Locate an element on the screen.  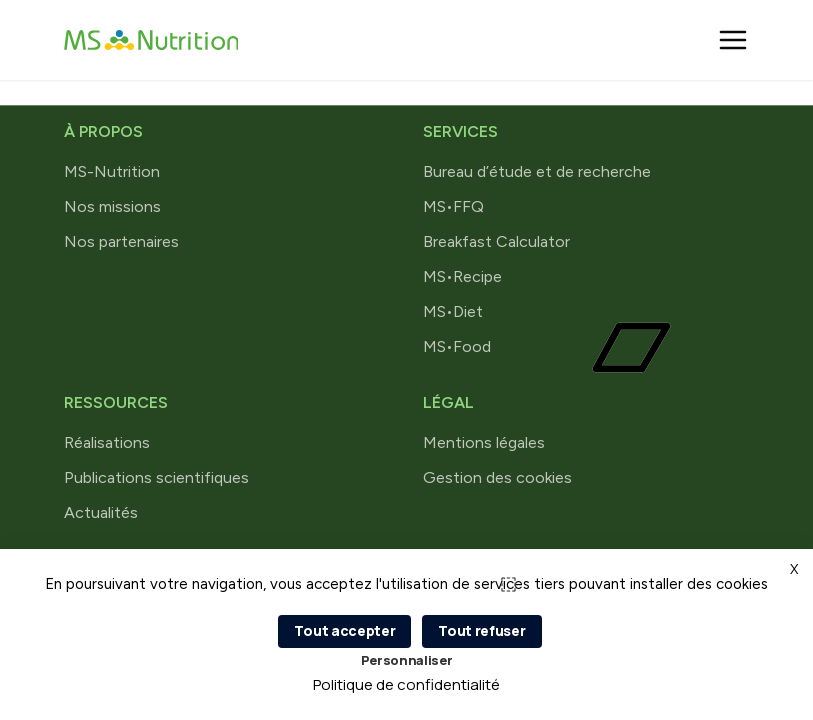
make a selection on the canvas is located at coordinates (508, 584).